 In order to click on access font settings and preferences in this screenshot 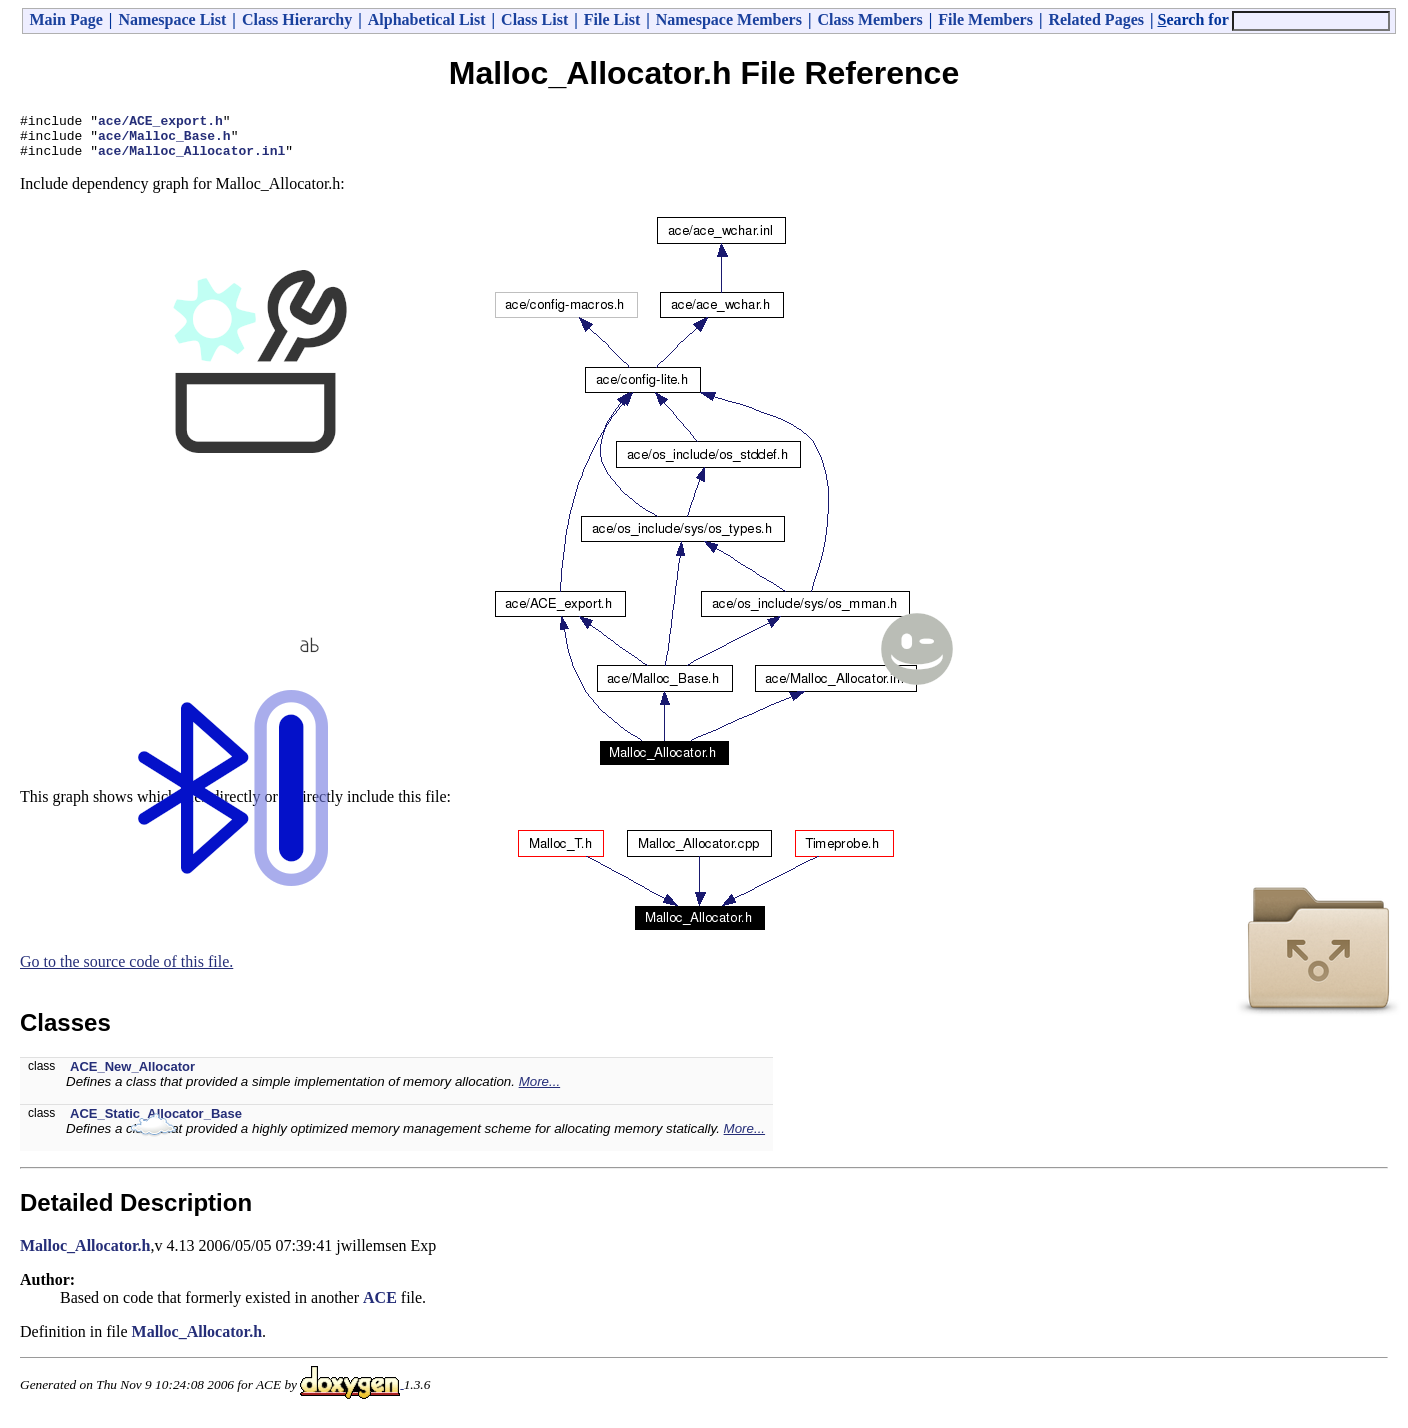, I will do `click(309, 645)`.